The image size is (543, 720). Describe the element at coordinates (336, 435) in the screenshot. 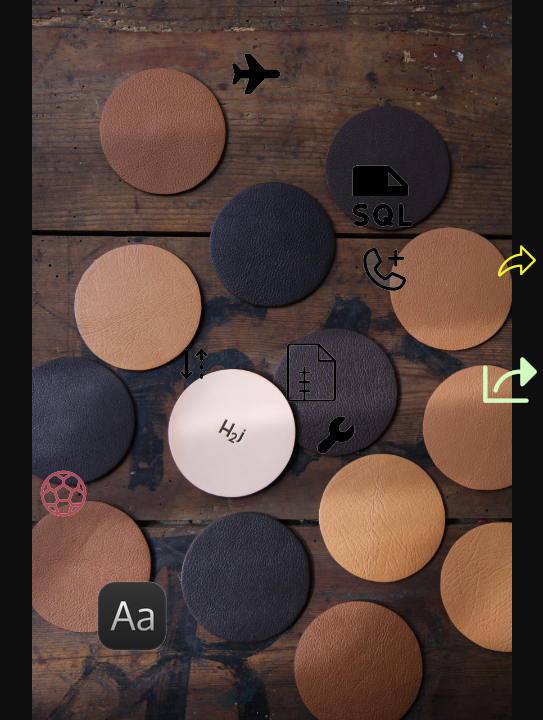

I see `access settings or preferences` at that location.